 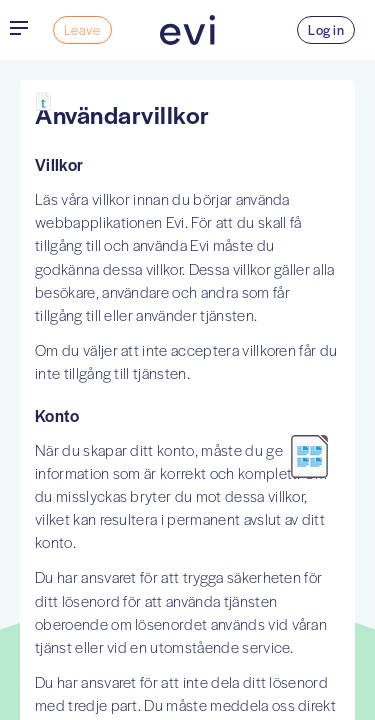 I want to click on a typst document file, so click(x=43, y=101).